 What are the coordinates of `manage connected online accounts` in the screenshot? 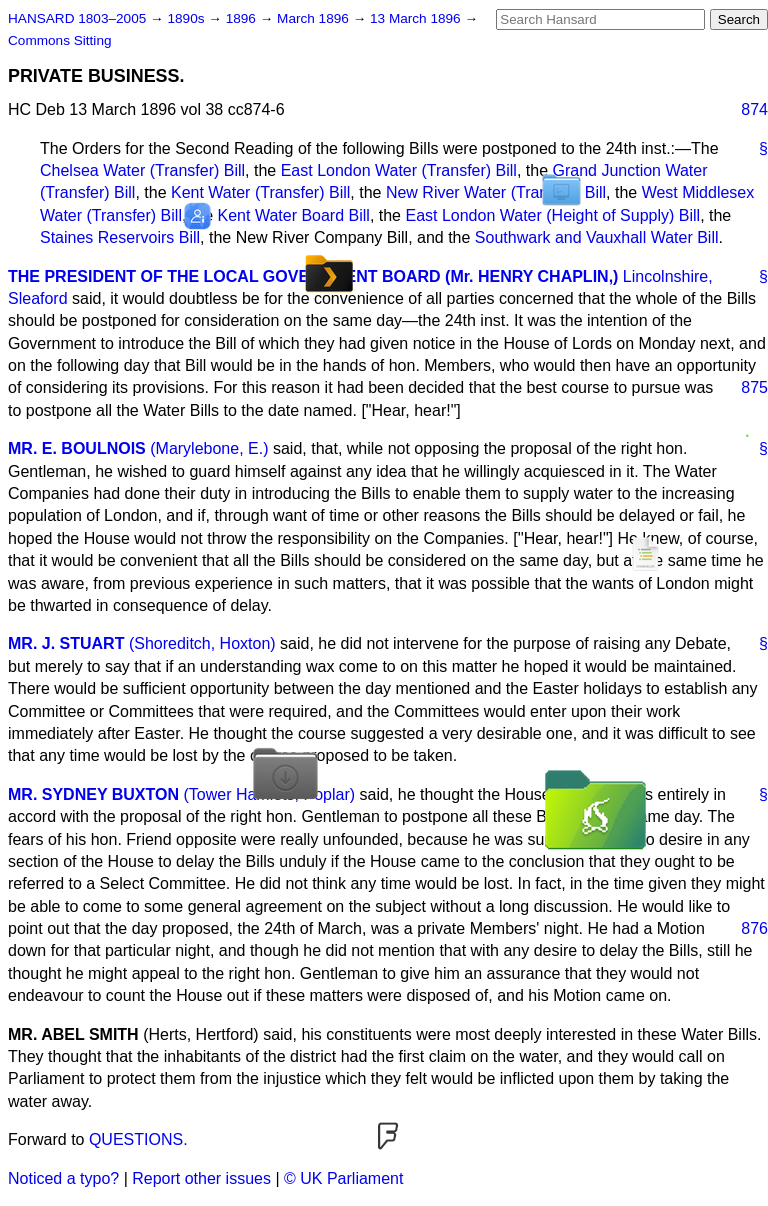 It's located at (197, 216).